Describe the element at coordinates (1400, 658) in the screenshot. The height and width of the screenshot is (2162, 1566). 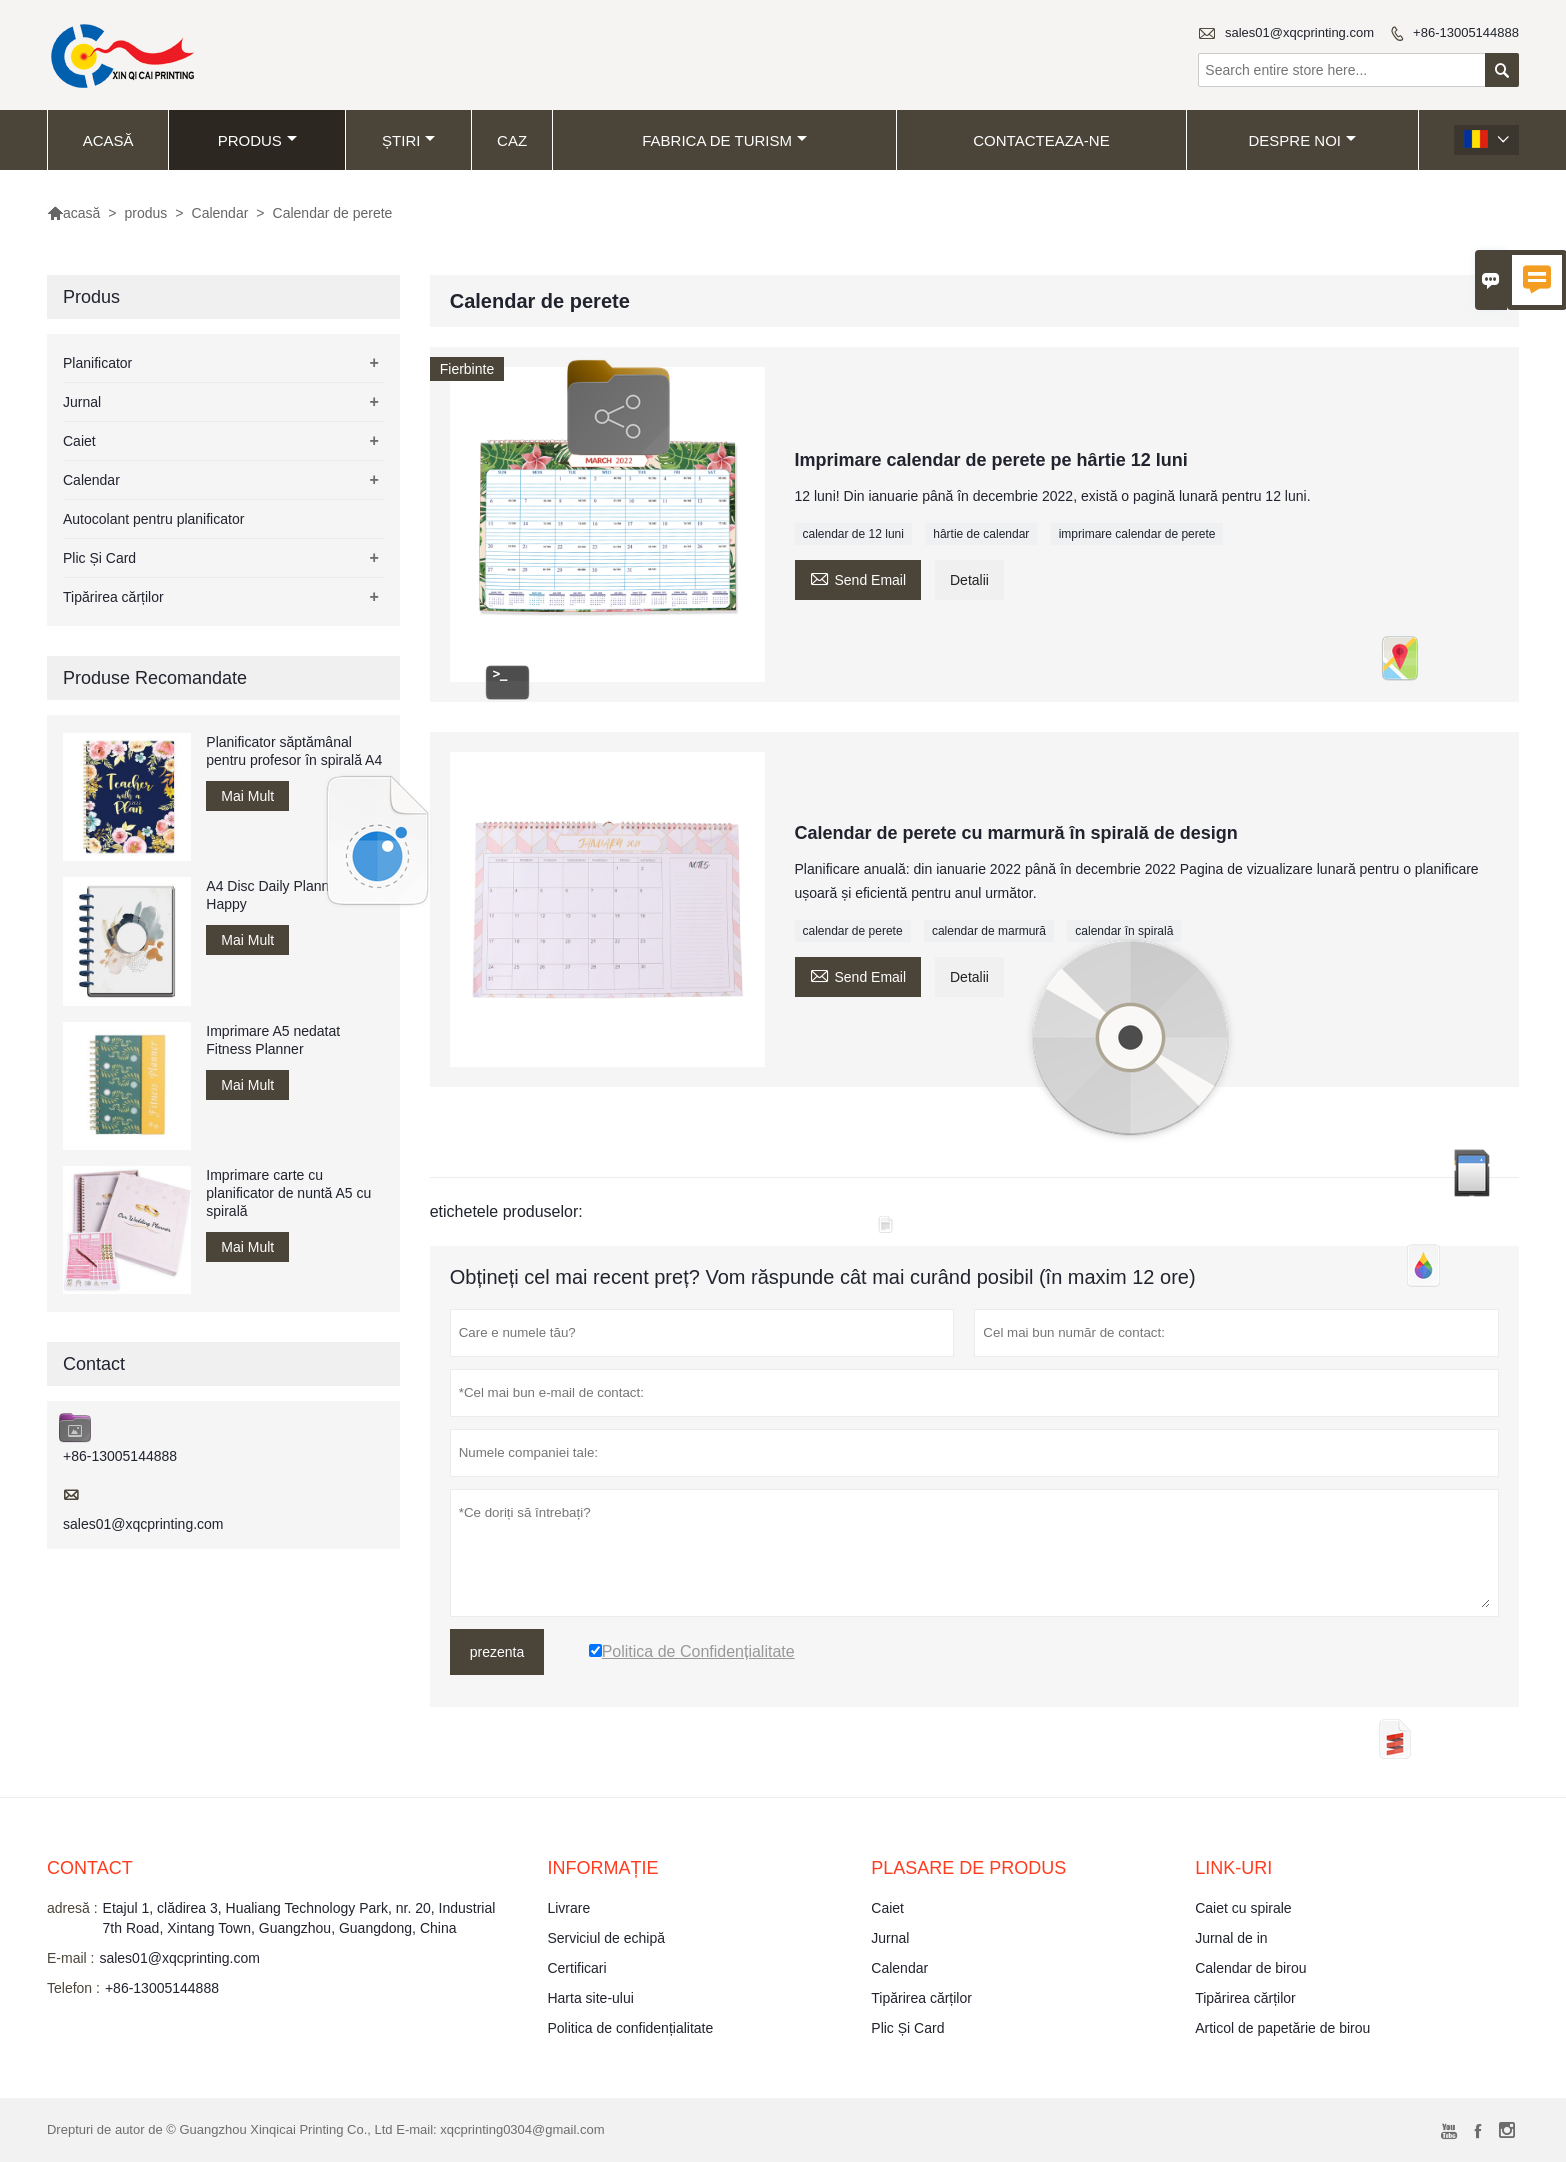
I see `geo+json file containing geographic data` at that location.